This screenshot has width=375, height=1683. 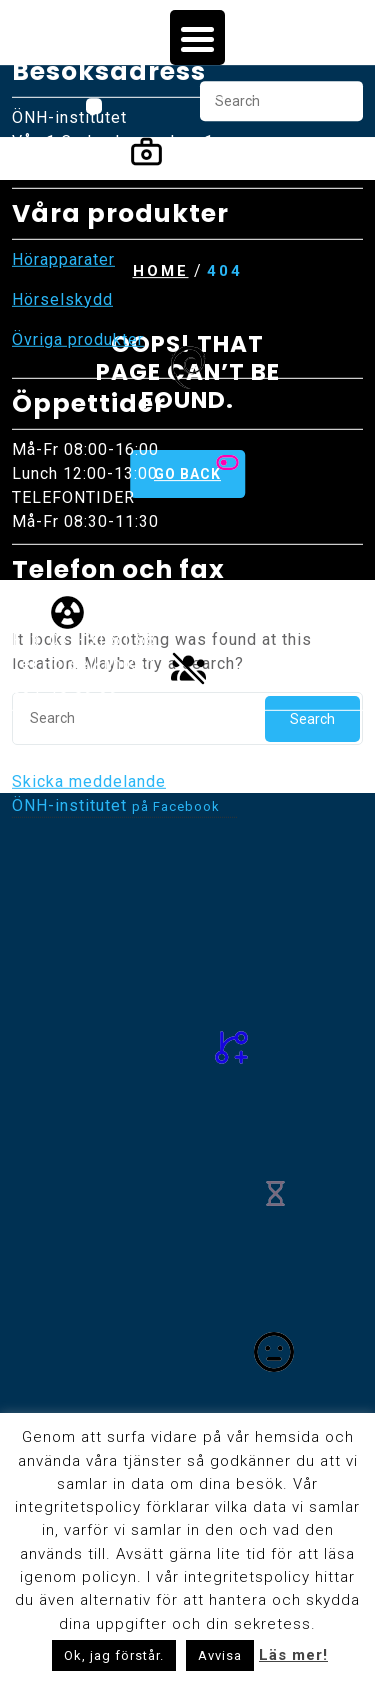 What do you see at coordinates (146, 151) in the screenshot?
I see `open camera to take a photo` at bounding box center [146, 151].